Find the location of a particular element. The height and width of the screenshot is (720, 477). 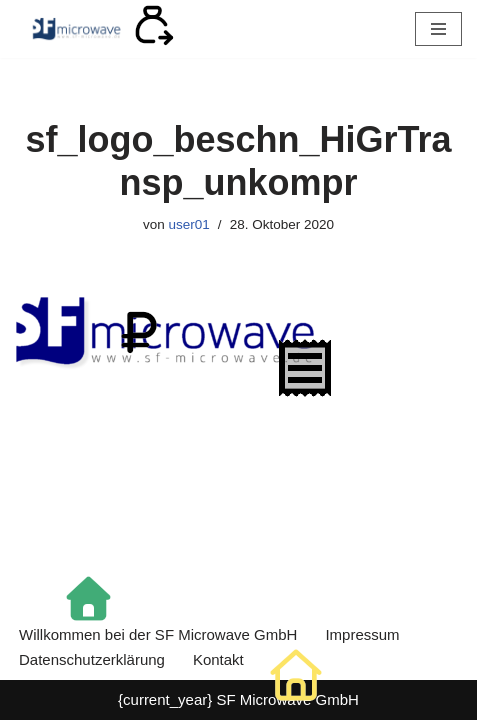

indicates russian ruble currency is located at coordinates (140, 332).